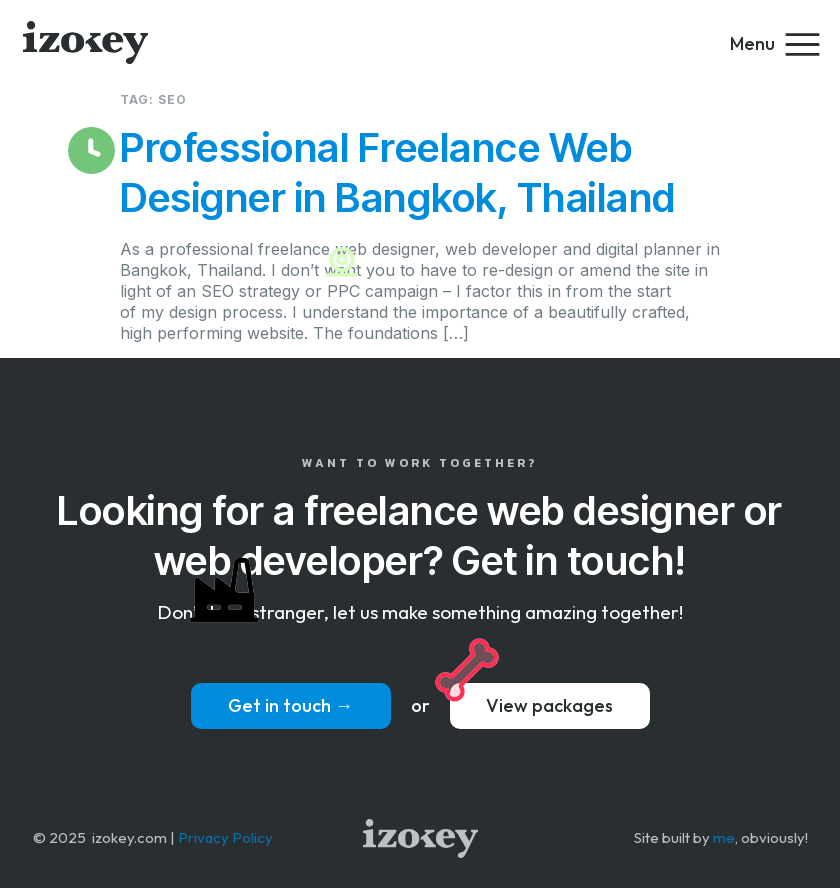  I want to click on access pet-related features or settings, so click(467, 670).